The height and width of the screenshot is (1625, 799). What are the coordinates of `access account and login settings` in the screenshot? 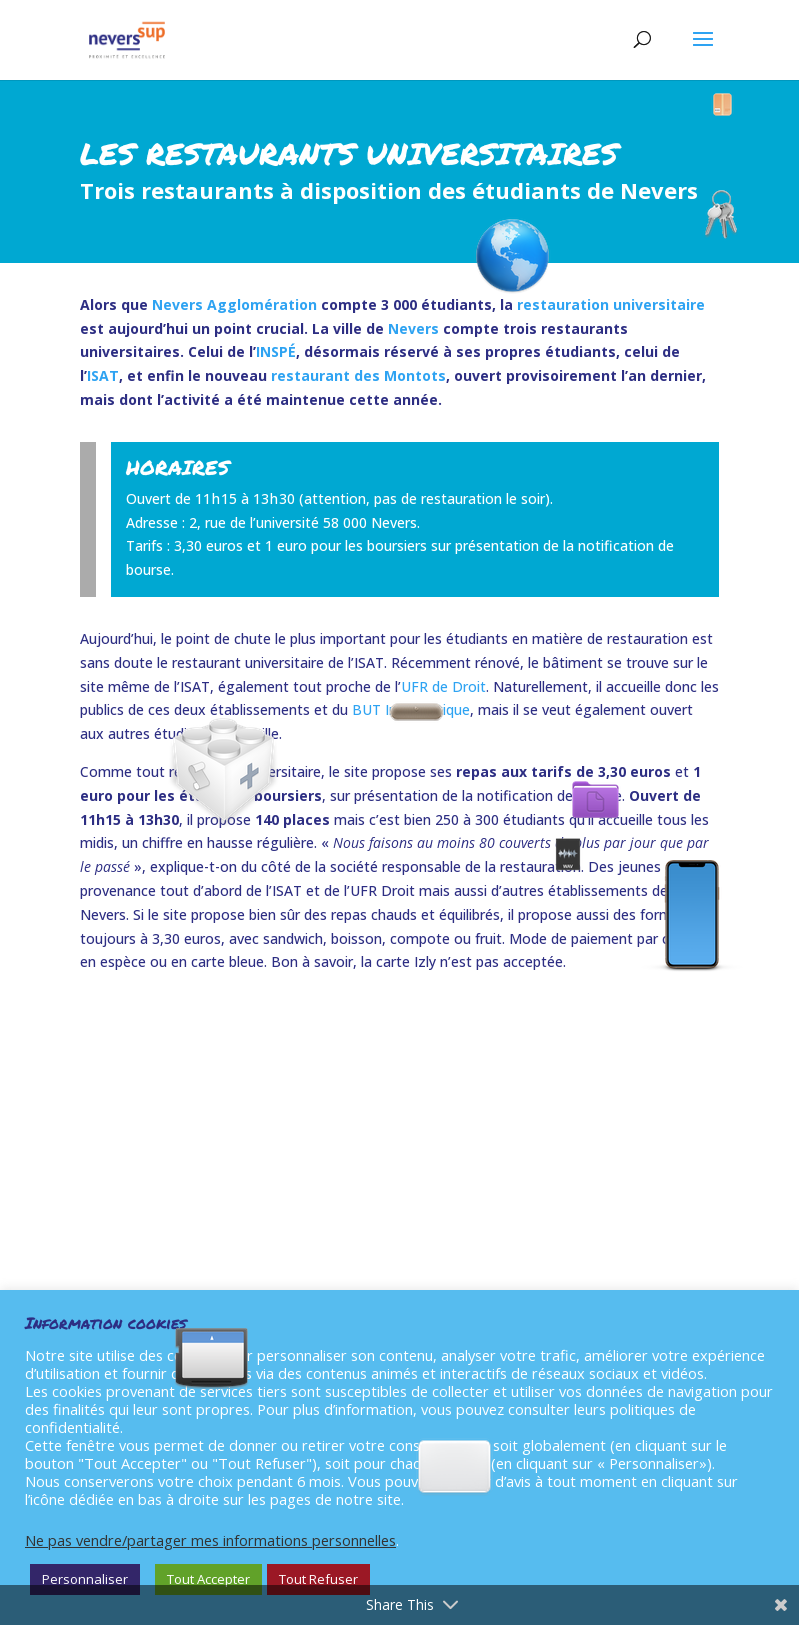 It's located at (721, 215).